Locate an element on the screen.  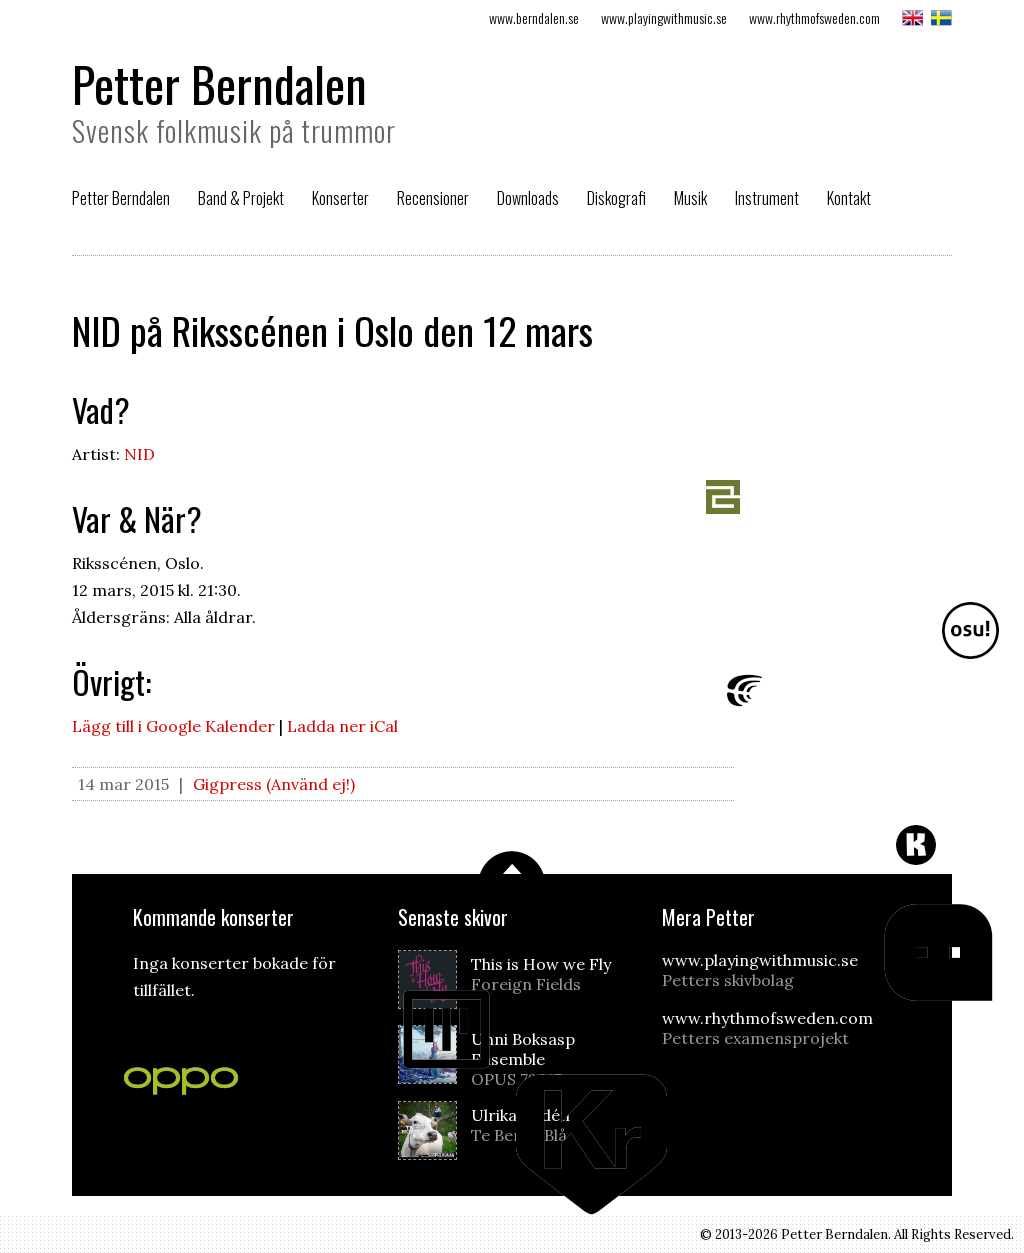
visit the G2G gaming marketplace is located at coordinates (723, 497).